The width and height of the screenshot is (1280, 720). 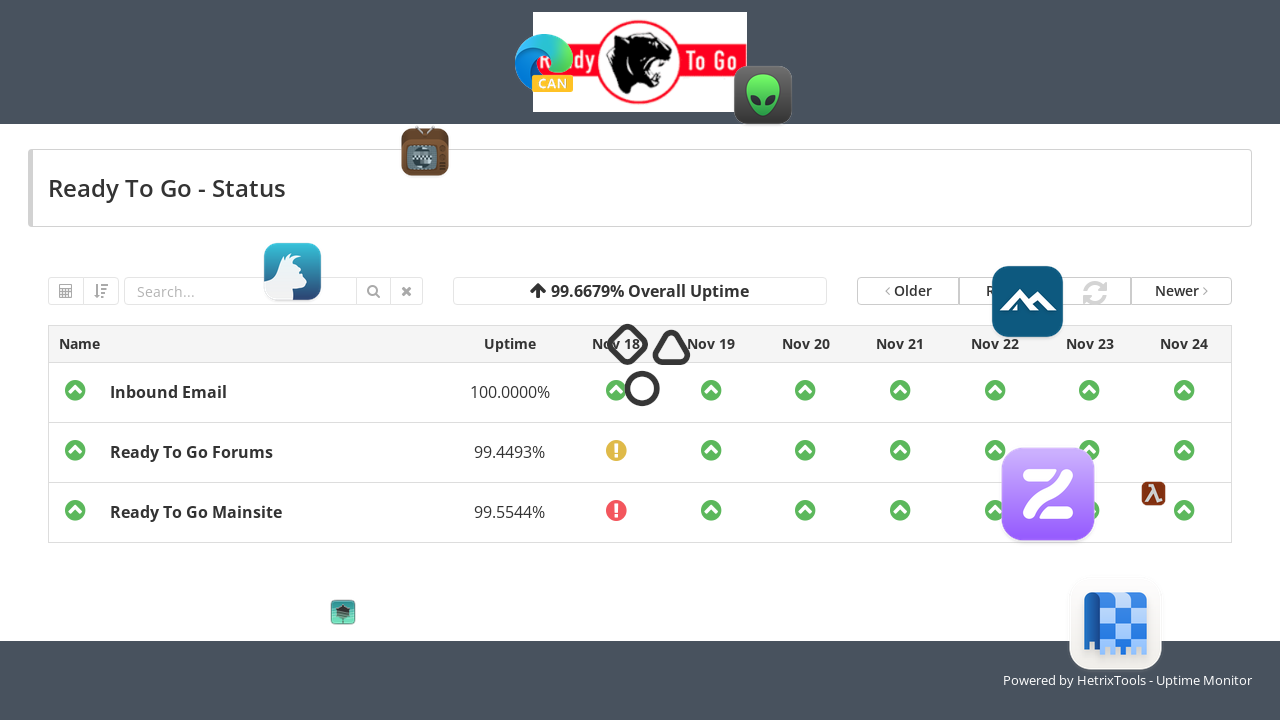 What do you see at coordinates (1153, 493) in the screenshot?
I see `launch half-life: alyx game` at bounding box center [1153, 493].